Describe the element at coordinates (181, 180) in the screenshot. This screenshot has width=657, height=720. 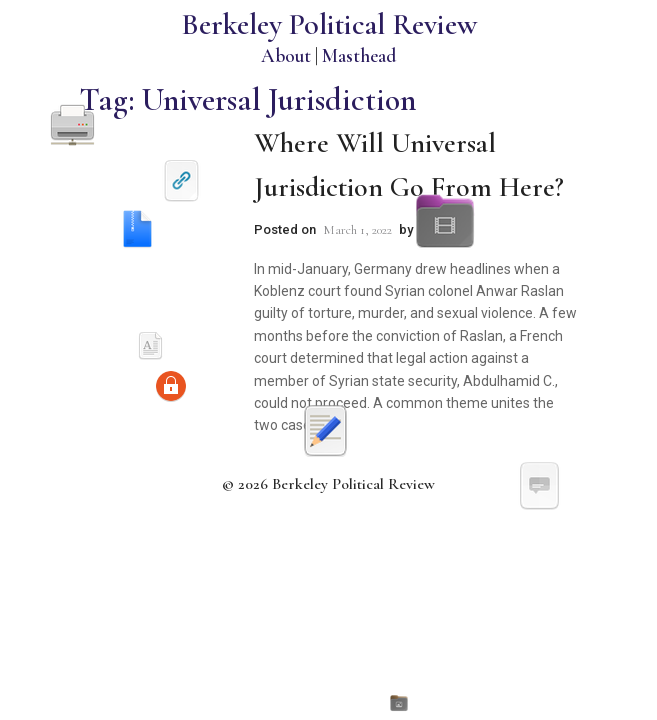
I see `a windows internet shortcut file` at that location.